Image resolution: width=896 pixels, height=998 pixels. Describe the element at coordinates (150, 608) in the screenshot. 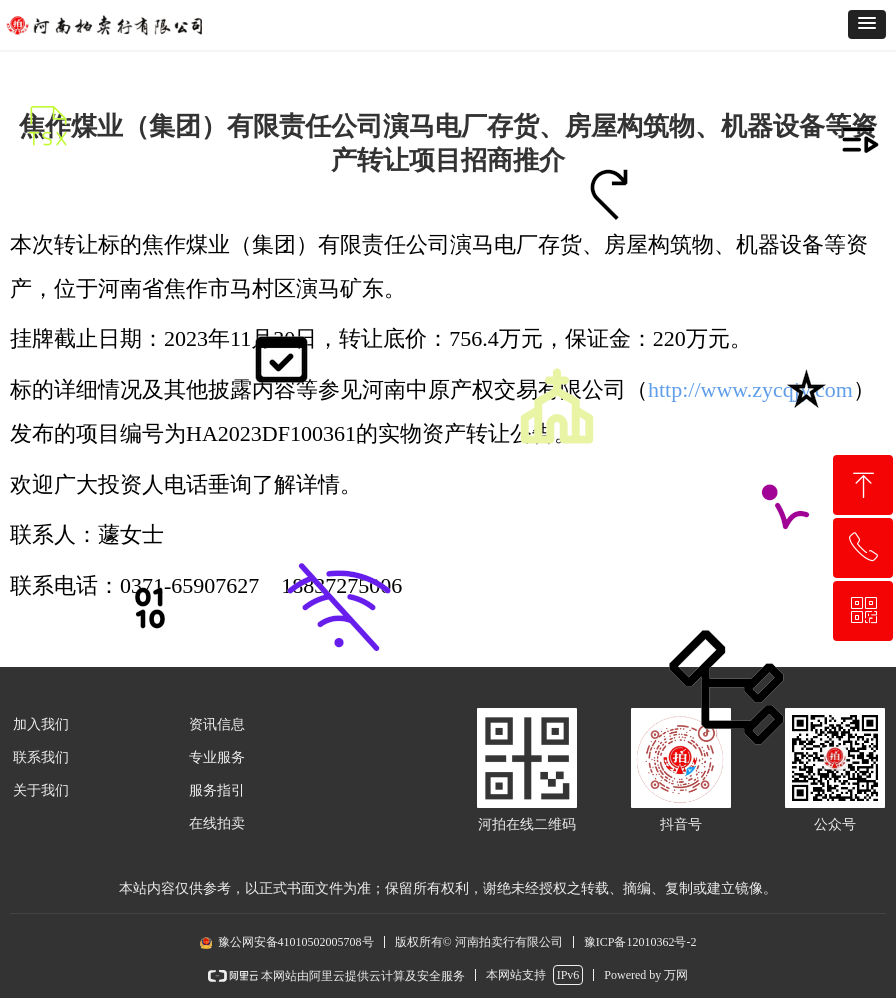

I see `view or edit binary data` at that location.